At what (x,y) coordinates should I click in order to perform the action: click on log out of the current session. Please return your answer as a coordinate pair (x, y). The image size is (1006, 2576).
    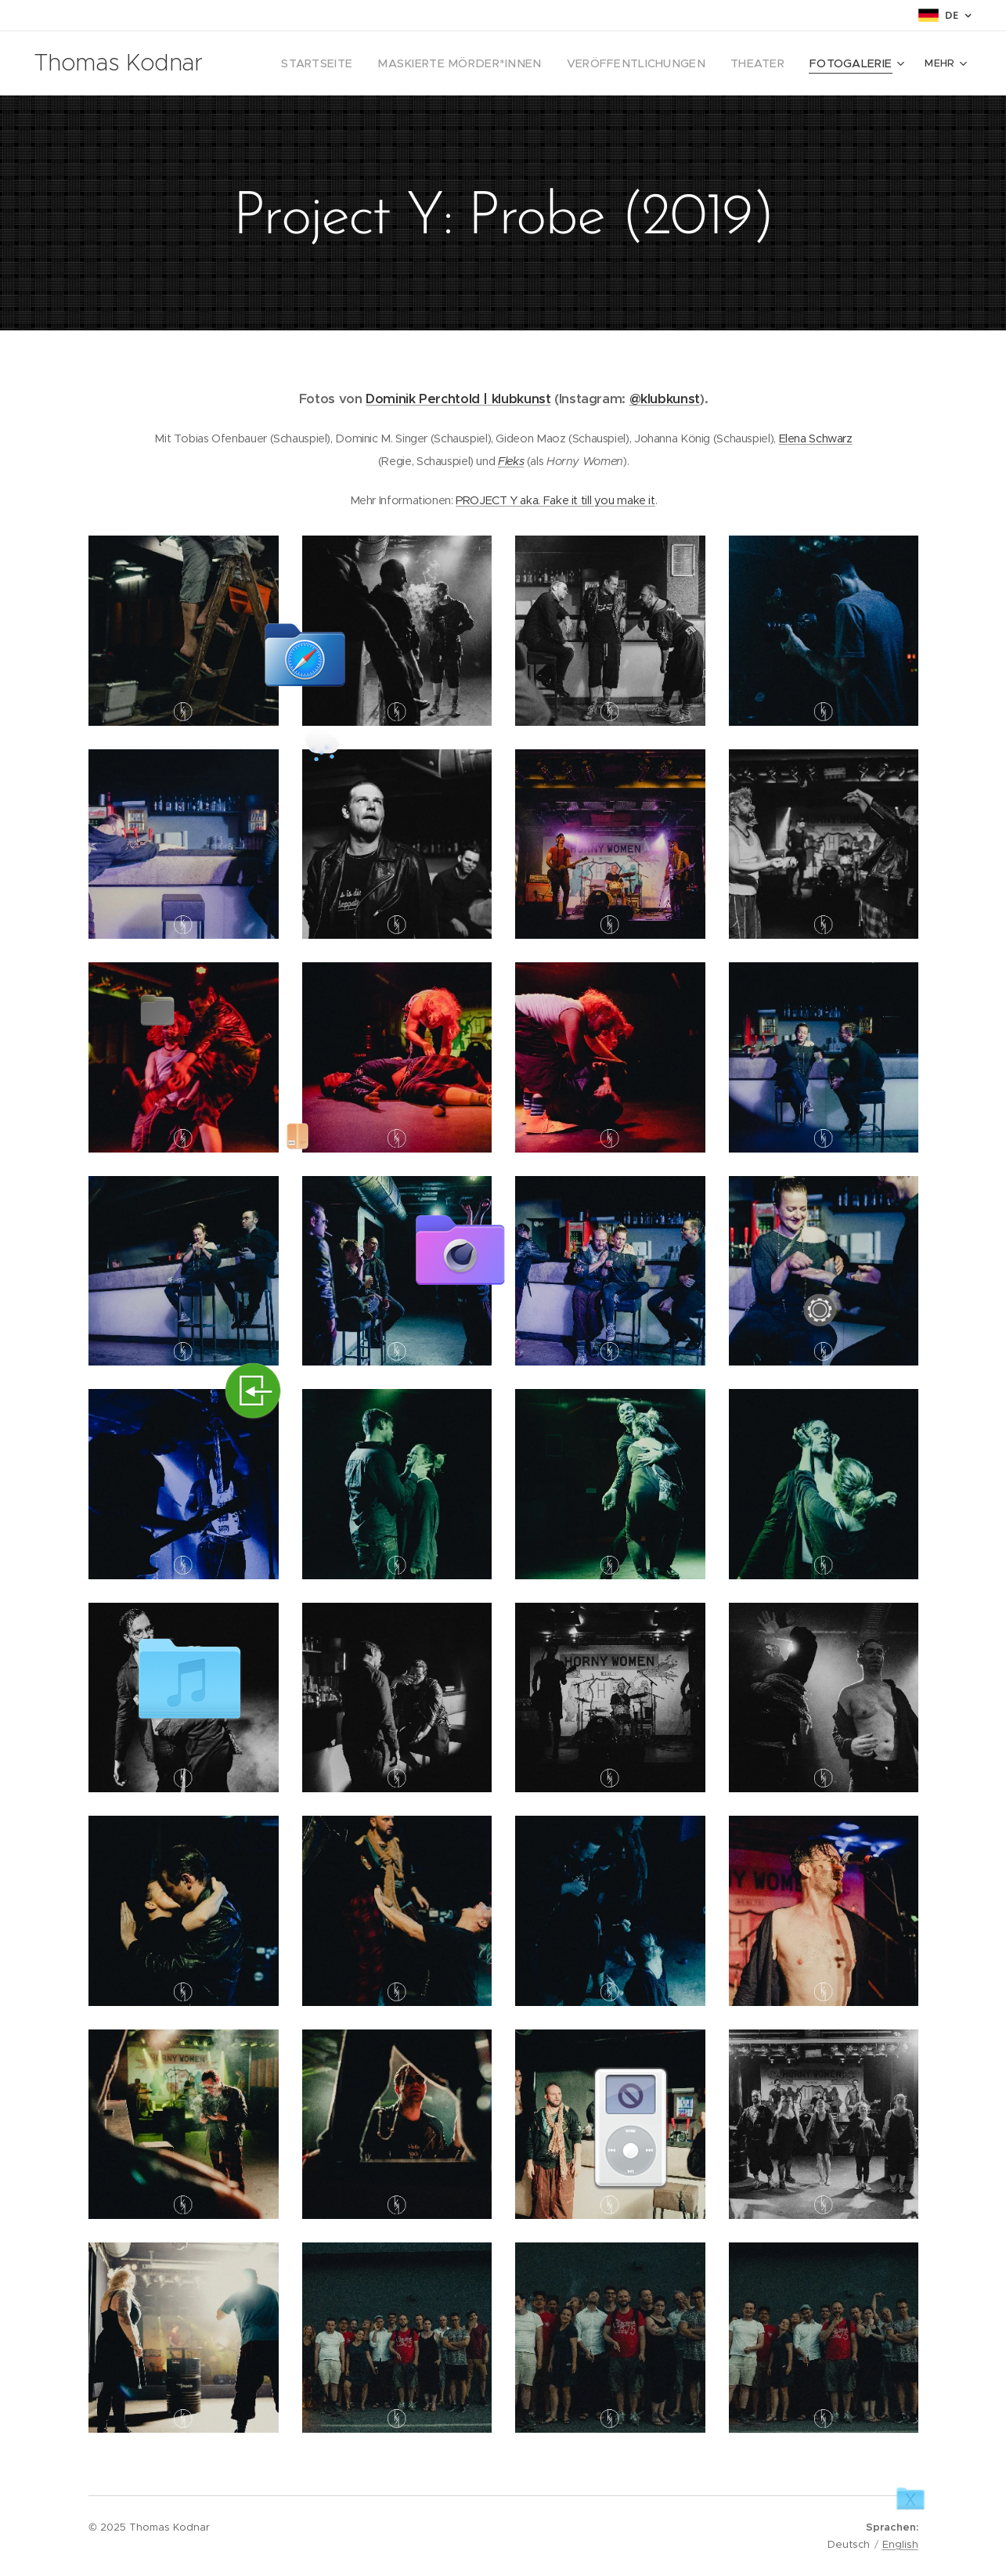
    Looking at the image, I should click on (253, 1391).